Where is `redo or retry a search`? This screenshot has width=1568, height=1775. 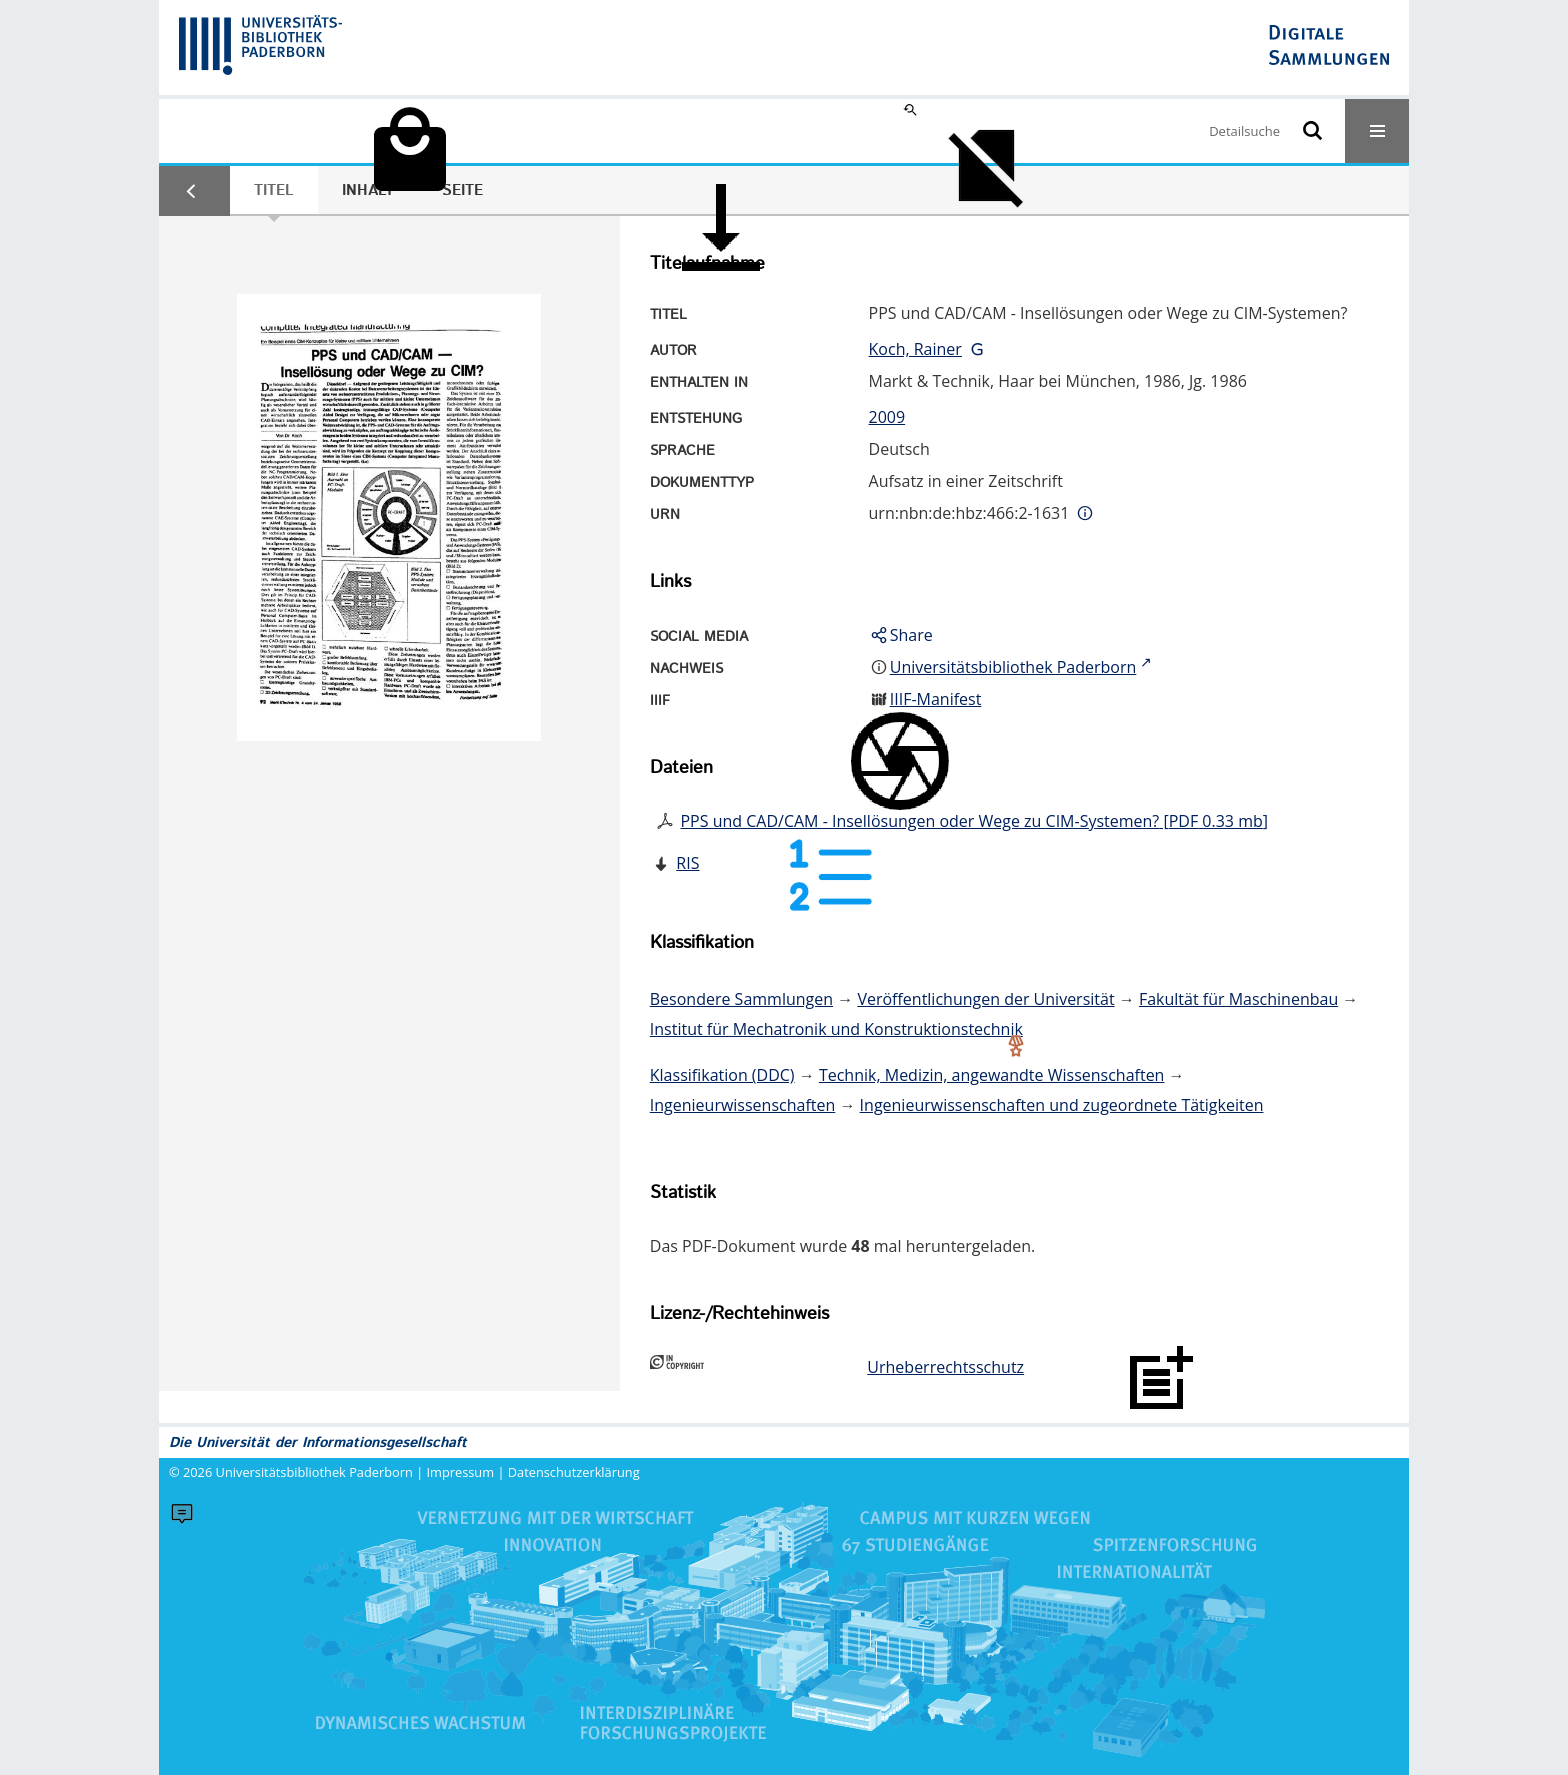
redo or retry a search is located at coordinates (910, 110).